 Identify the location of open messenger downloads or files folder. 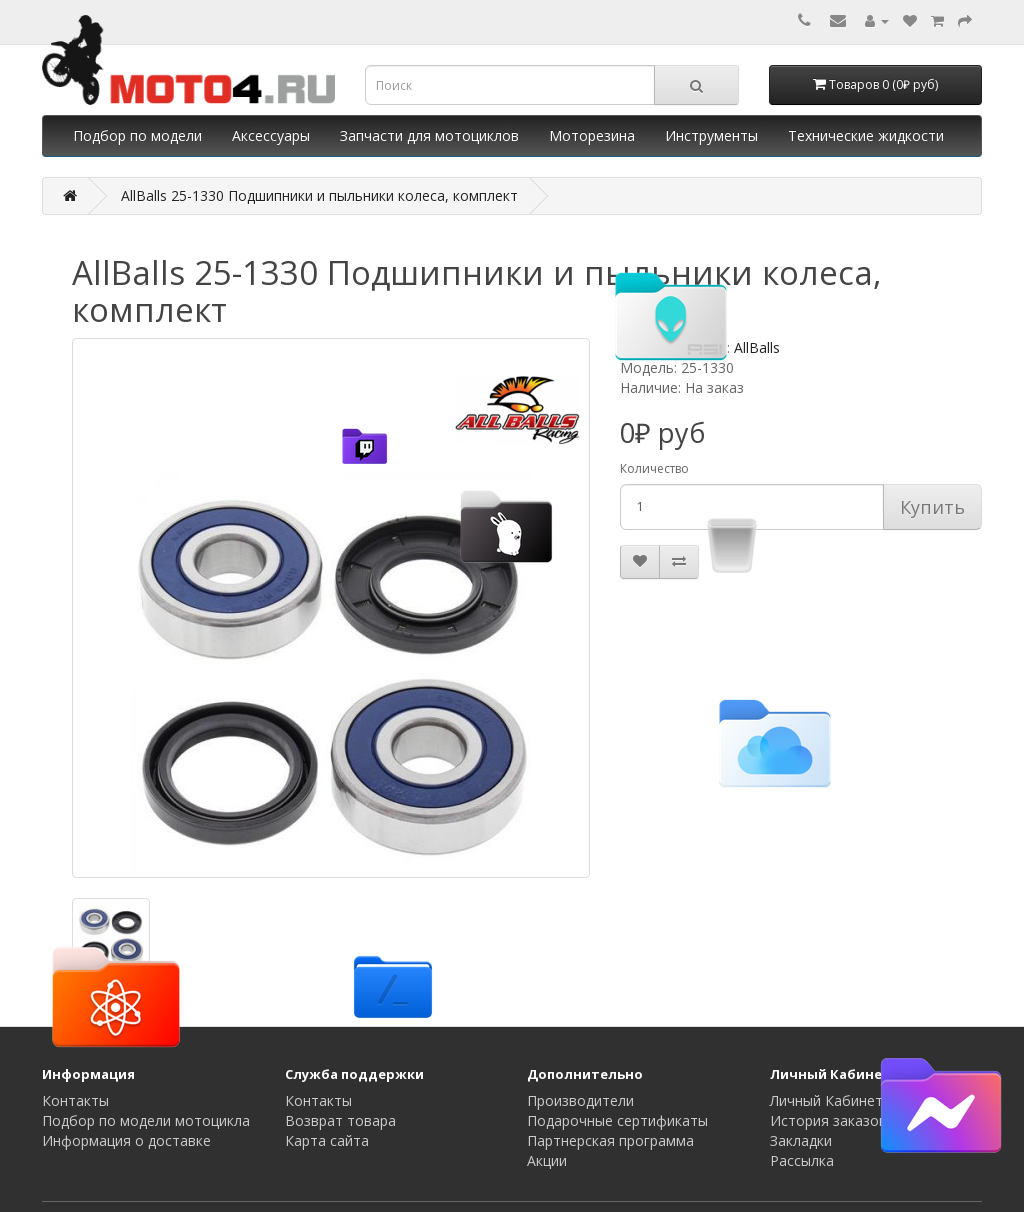
(940, 1108).